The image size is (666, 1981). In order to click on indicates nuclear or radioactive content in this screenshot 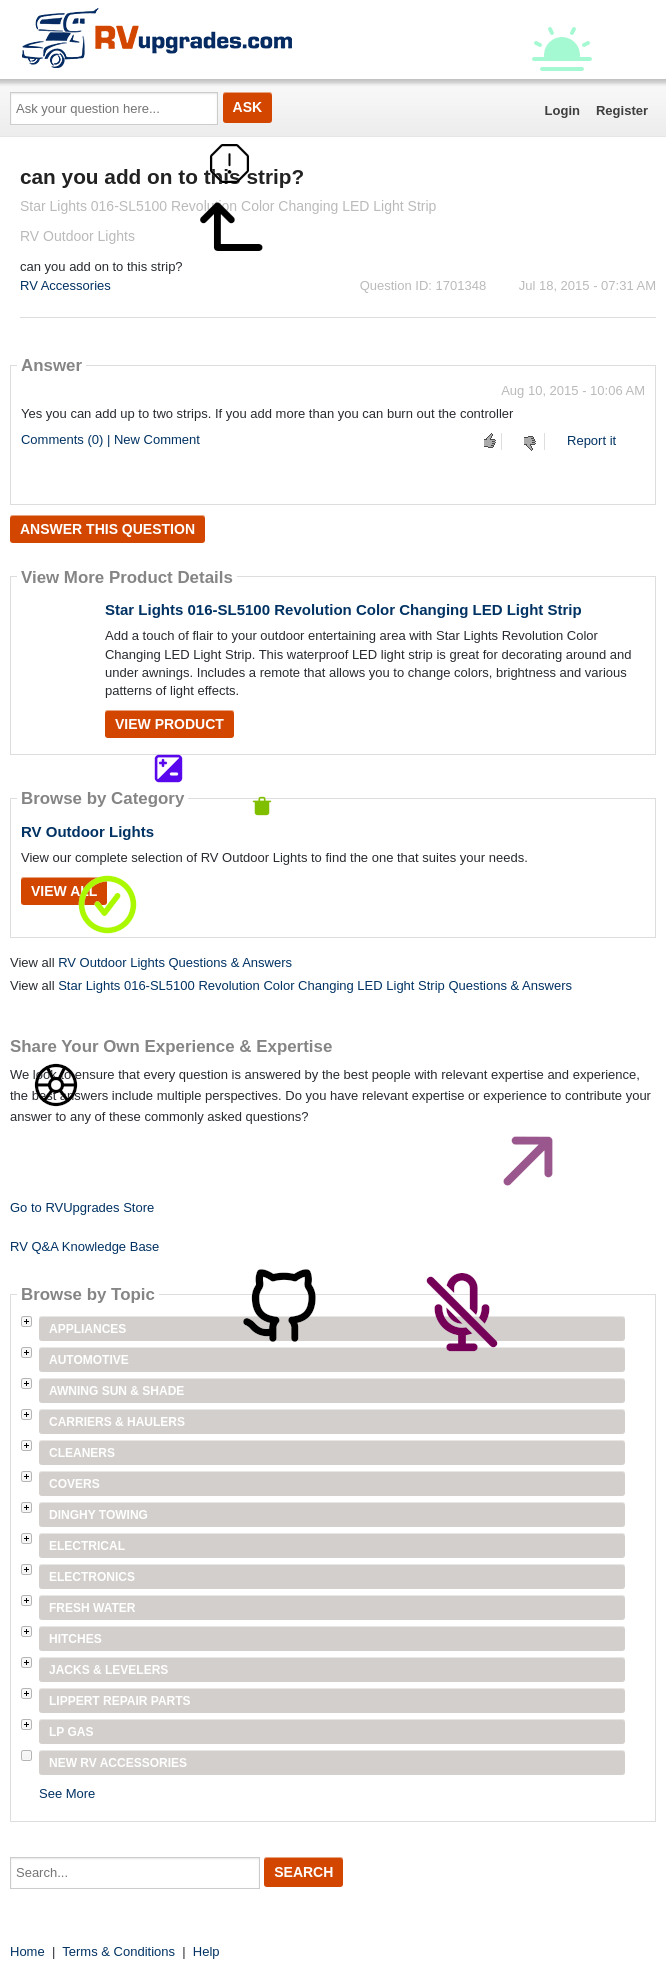, I will do `click(56, 1085)`.